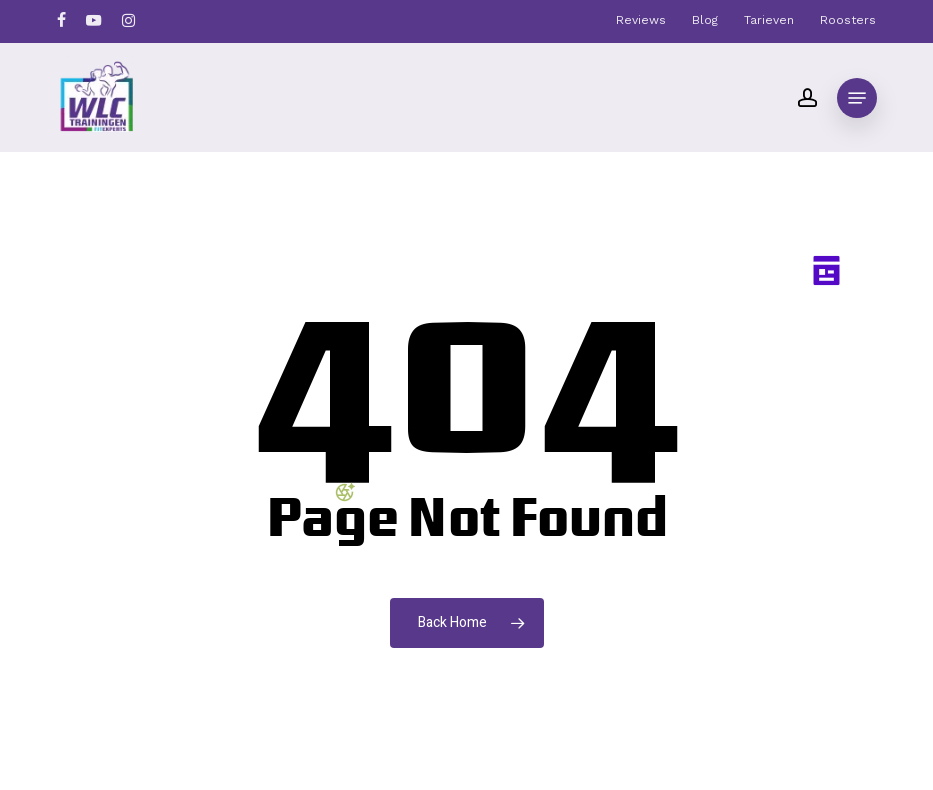  What do you see at coordinates (826, 270) in the screenshot?
I see `open Apple Pages document` at bounding box center [826, 270].